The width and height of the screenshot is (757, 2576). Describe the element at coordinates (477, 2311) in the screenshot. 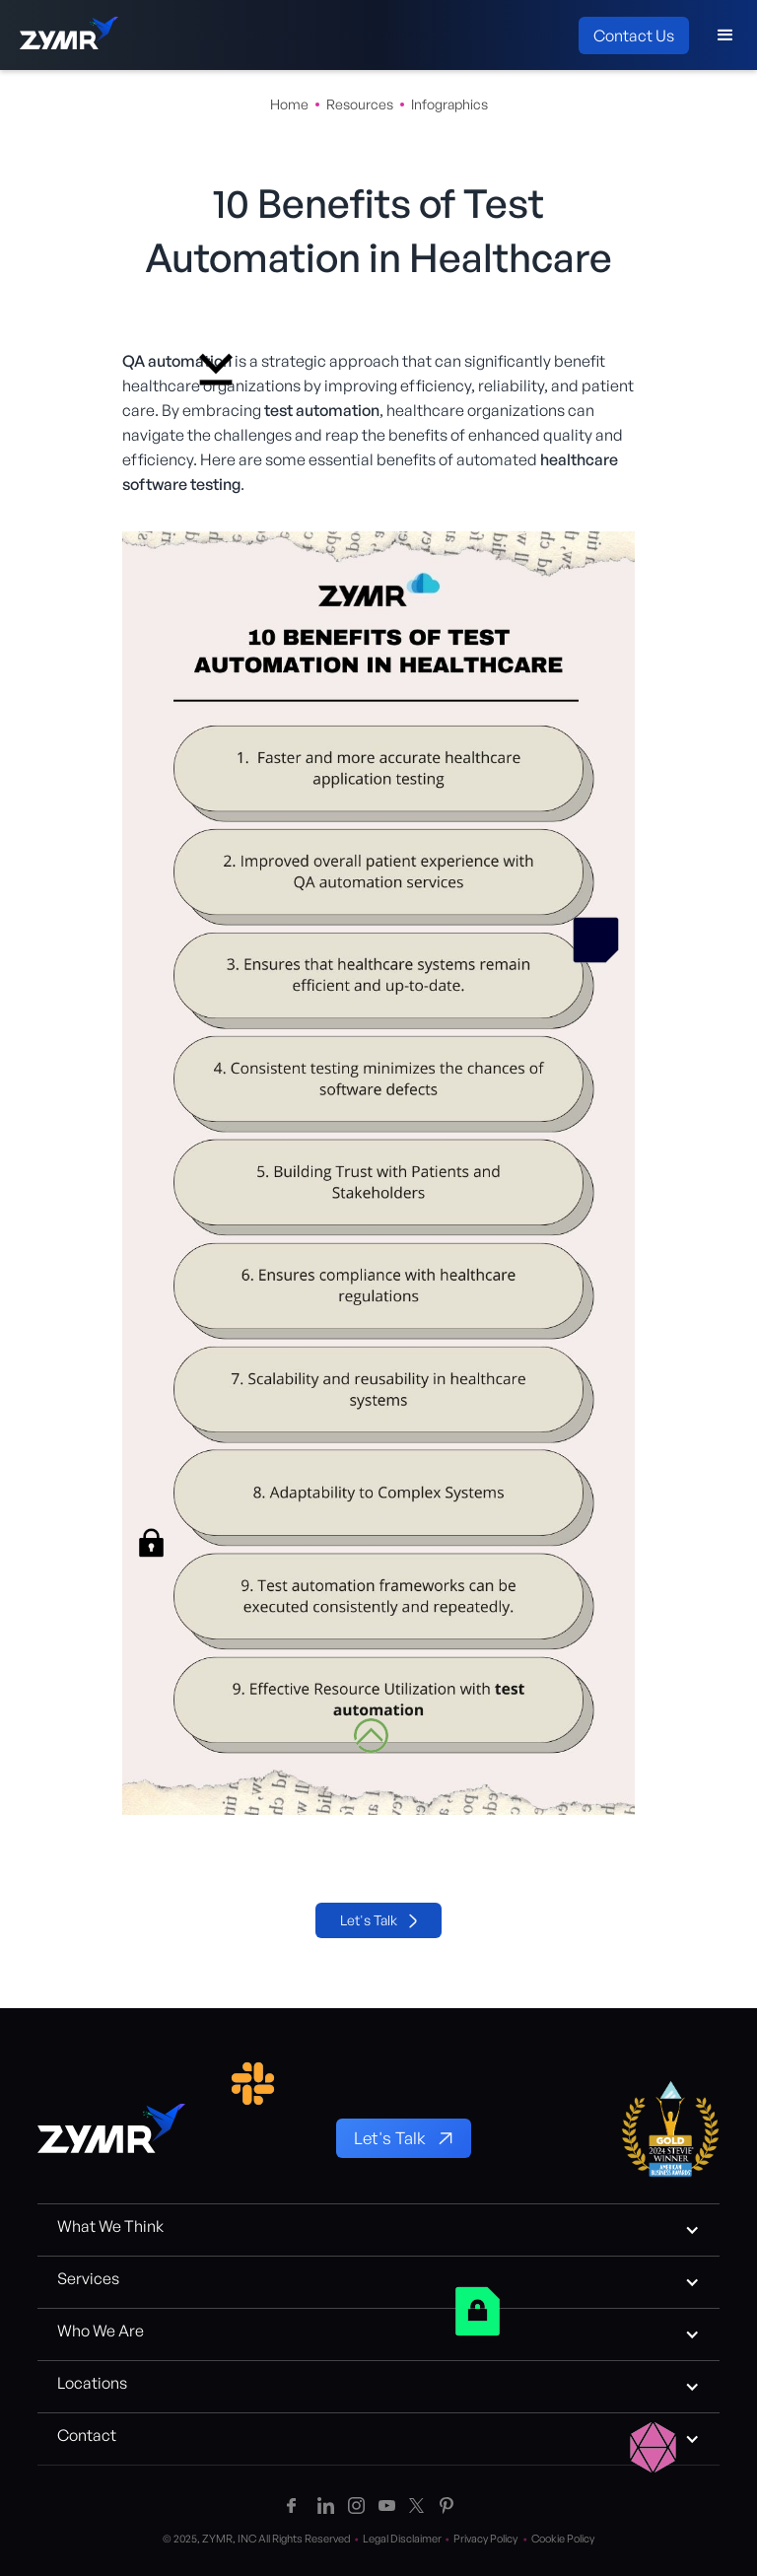

I see `access a password-protected file` at that location.